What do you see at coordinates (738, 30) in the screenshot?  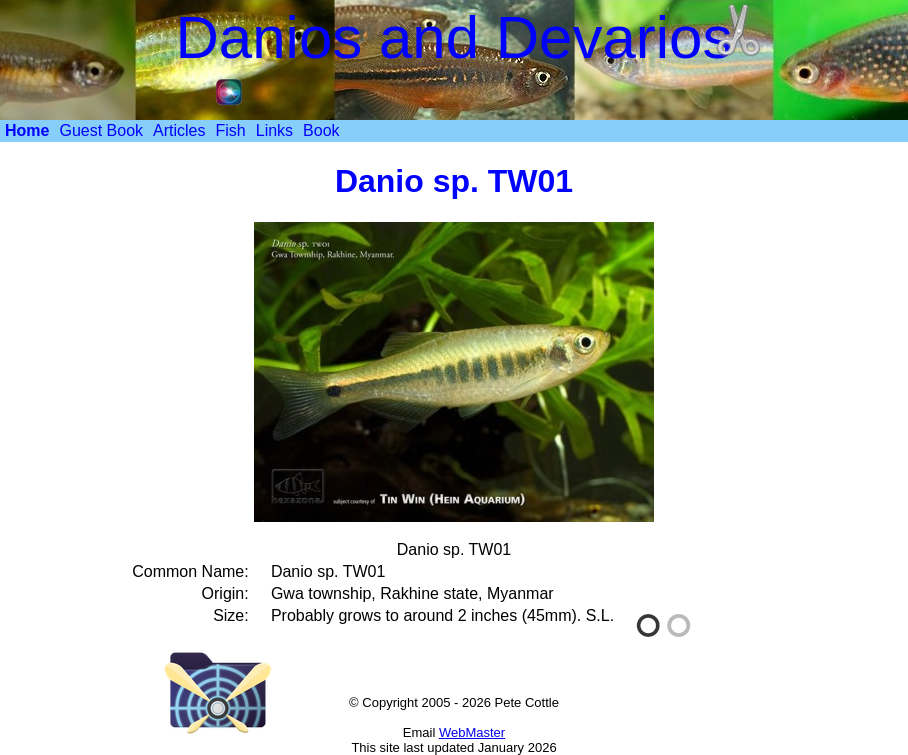 I see `cut selected content to clipboard` at bounding box center [738, 30].